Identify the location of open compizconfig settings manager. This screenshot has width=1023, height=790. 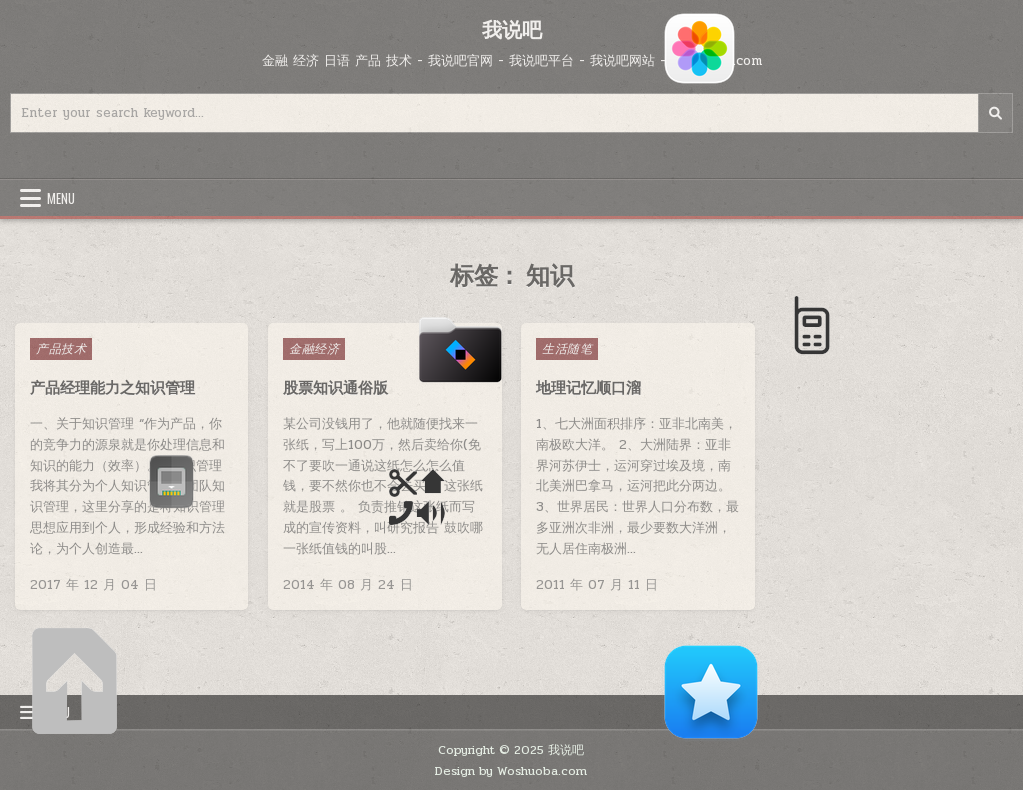
(711, 692).